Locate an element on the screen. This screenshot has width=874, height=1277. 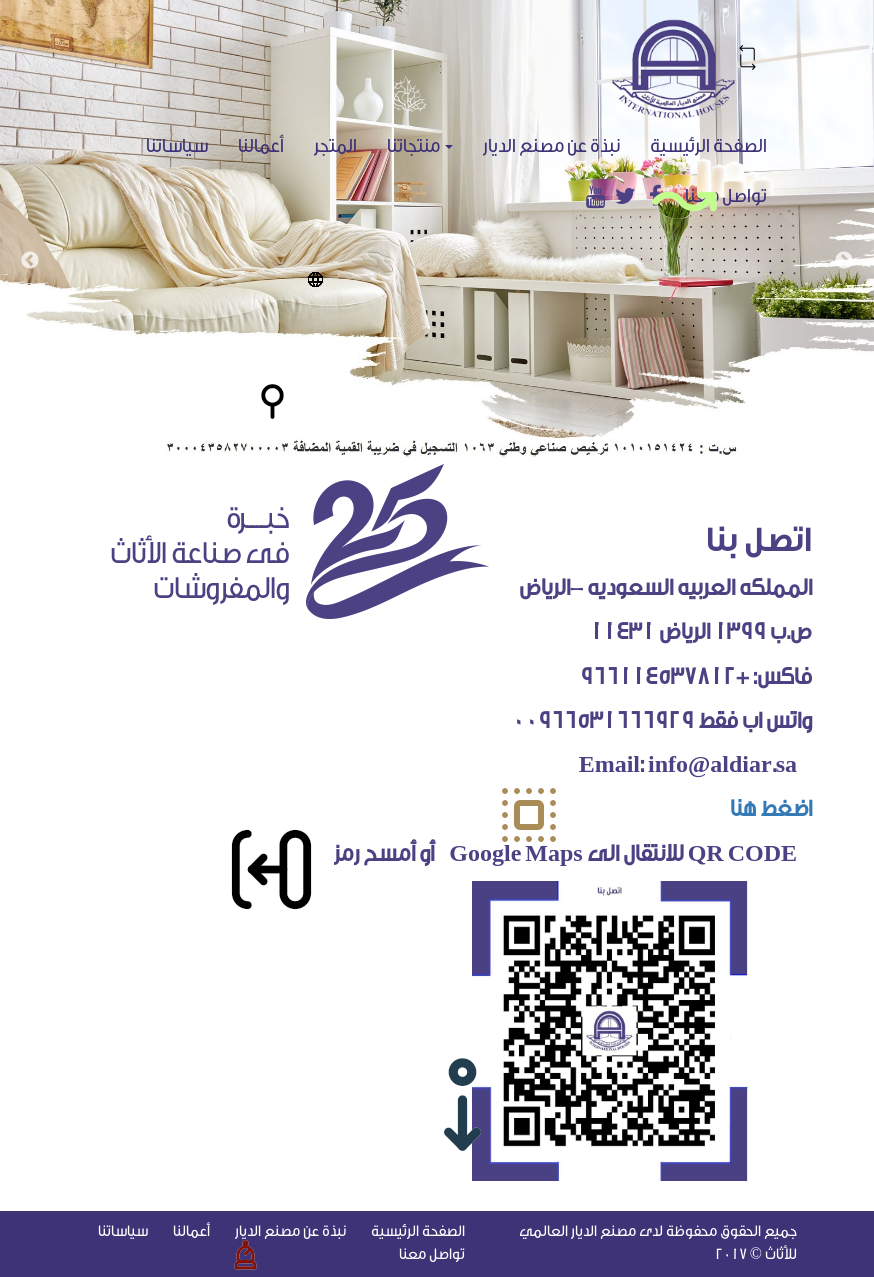
indicates an upward trend or growth is located at coordinates (684, 201).